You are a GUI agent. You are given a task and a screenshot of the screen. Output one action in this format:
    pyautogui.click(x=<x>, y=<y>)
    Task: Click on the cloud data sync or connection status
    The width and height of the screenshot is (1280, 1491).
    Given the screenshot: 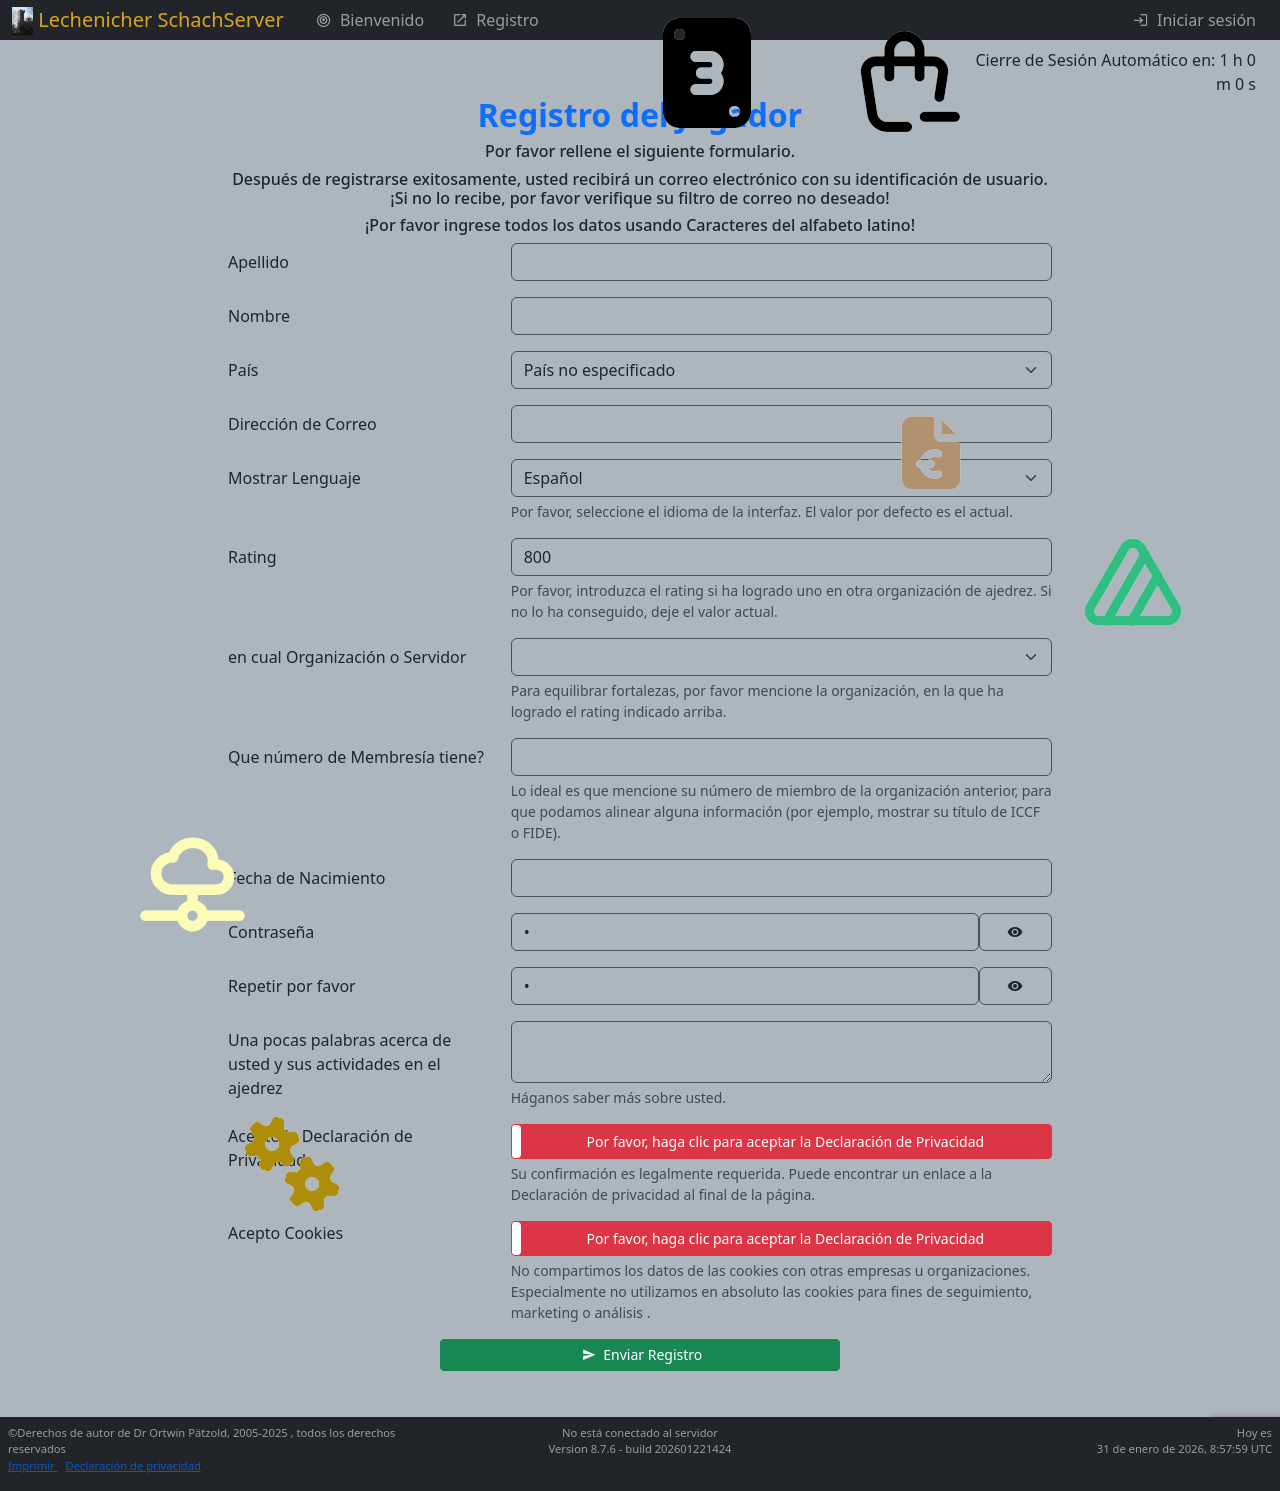 What is the action you would take?
    pyautogui.click(x=192, y=884)
    